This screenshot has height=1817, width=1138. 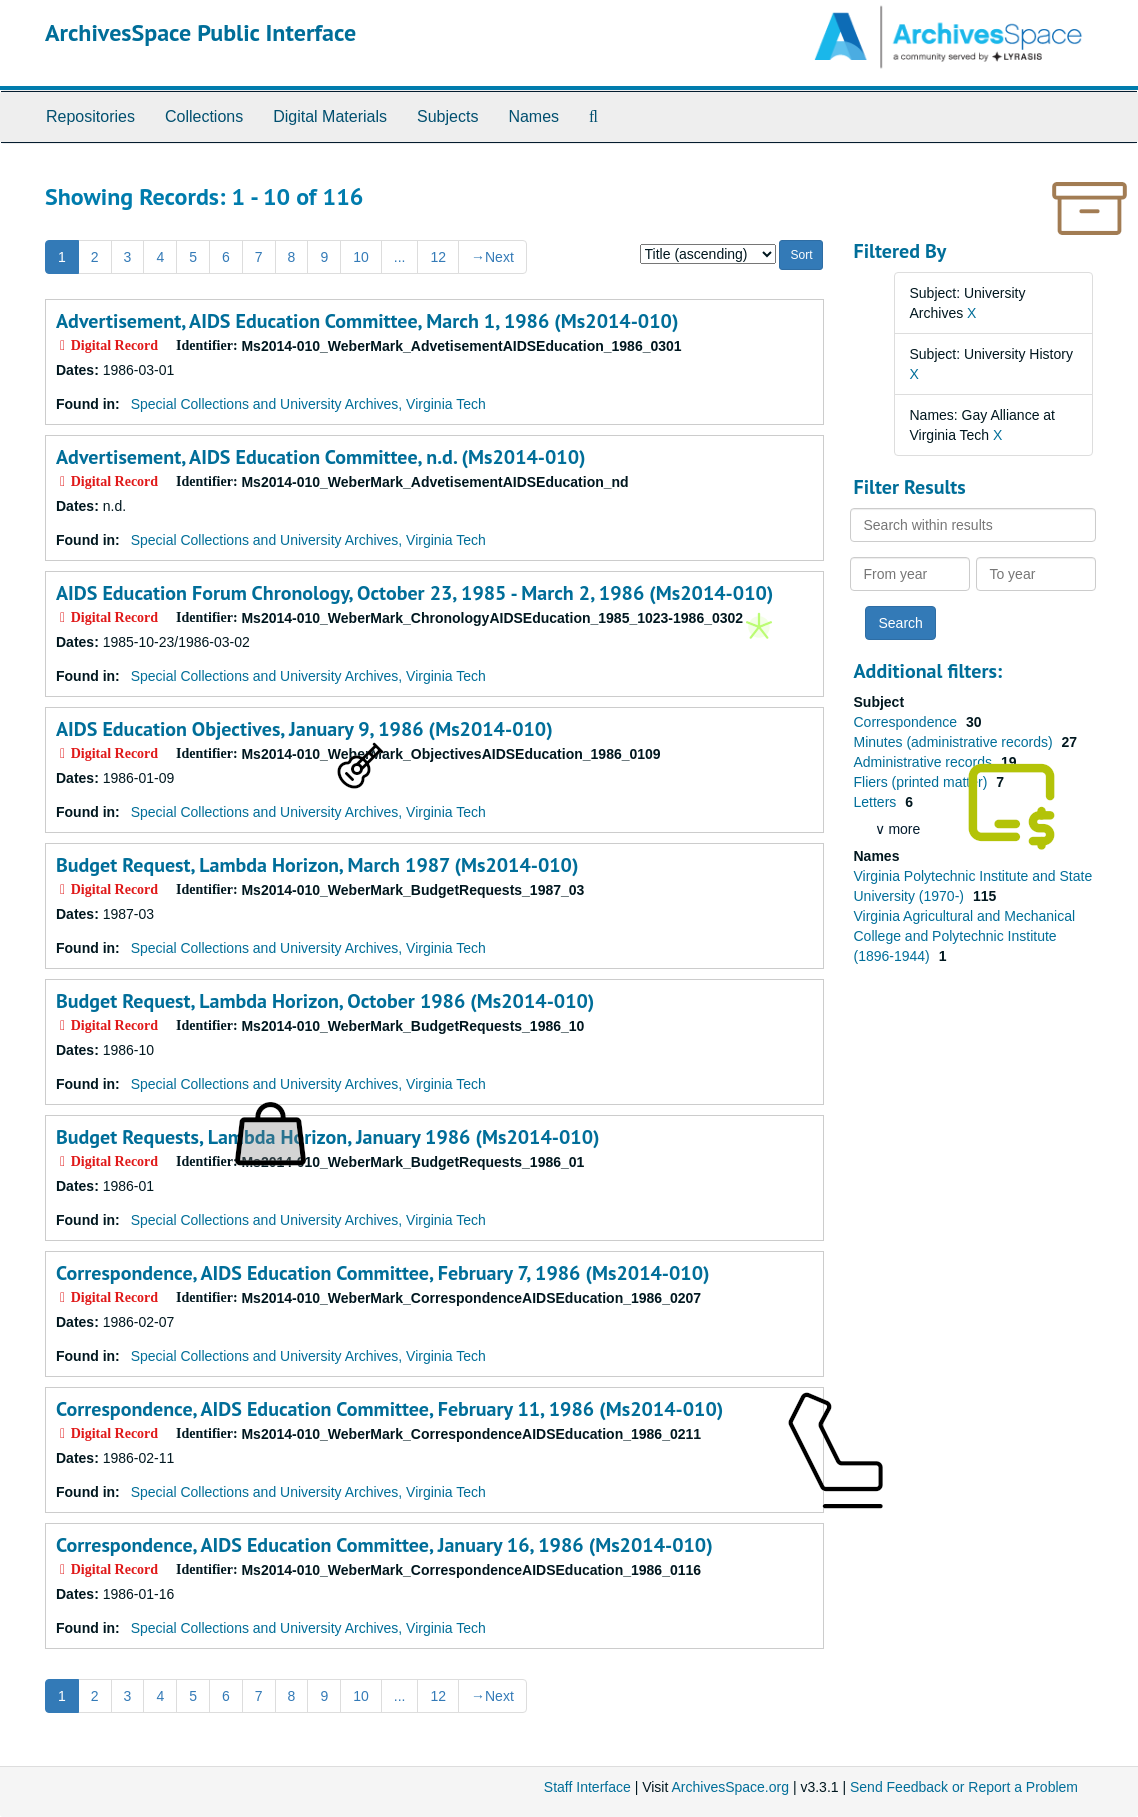 What do you see at coordinates (1011, 802) in the screenshot?
I see `access tablet payment or billing settings` at bounding box center [1011, 802].